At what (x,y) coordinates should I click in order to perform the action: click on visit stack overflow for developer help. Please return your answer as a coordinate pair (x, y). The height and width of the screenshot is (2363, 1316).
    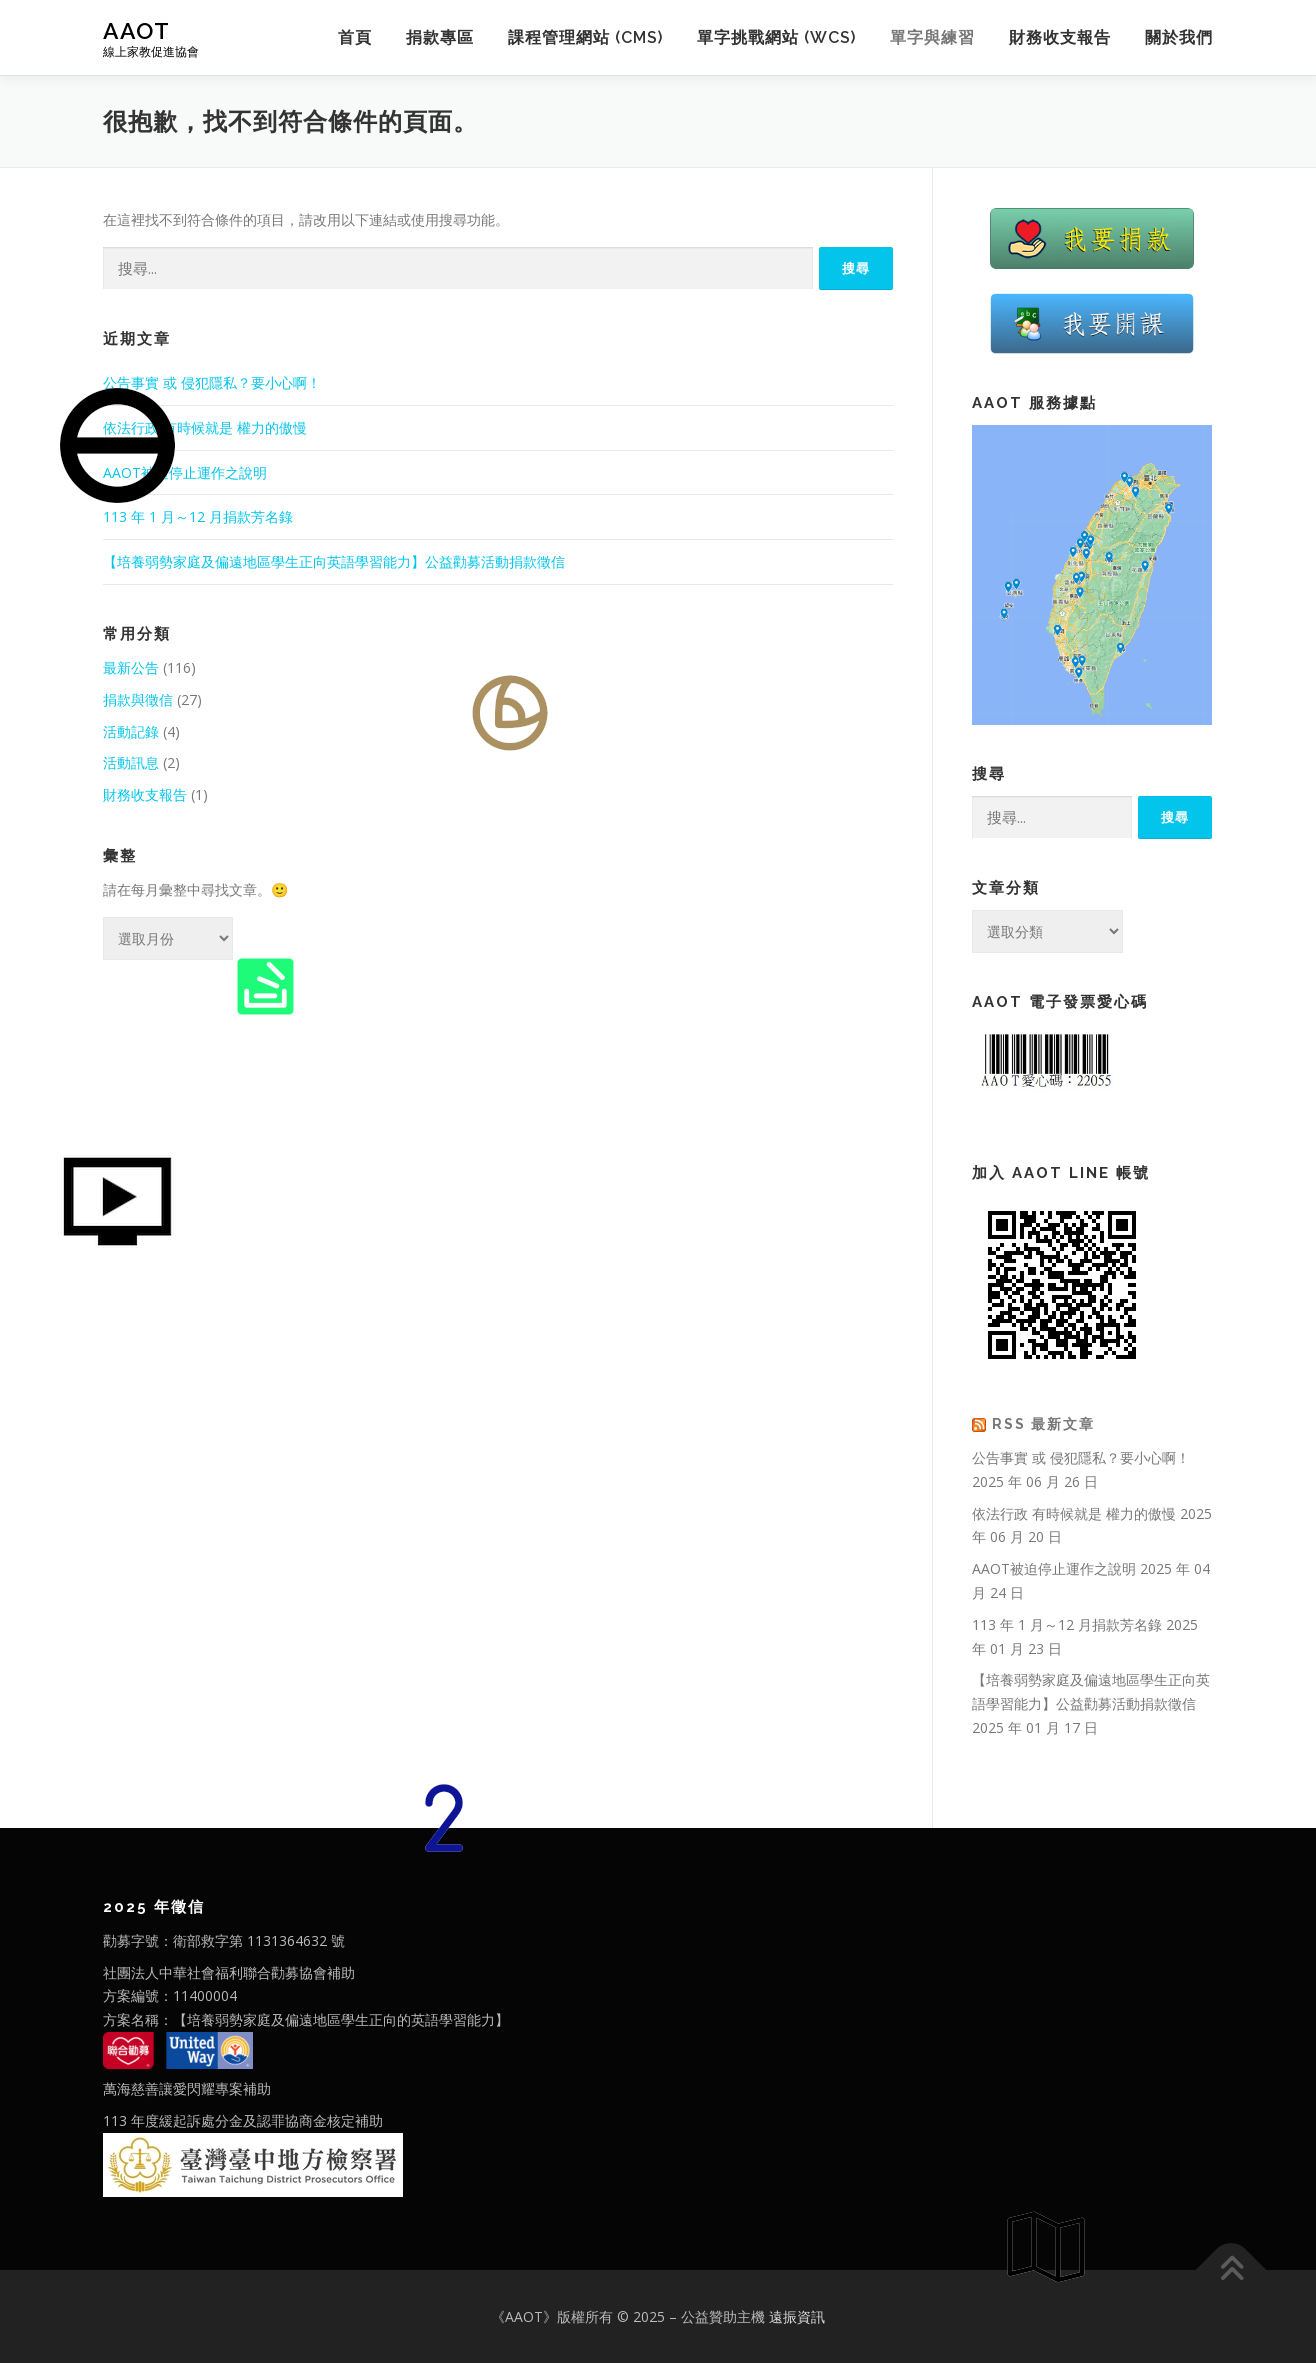
    Looking at the image, I should click on (265, 986).